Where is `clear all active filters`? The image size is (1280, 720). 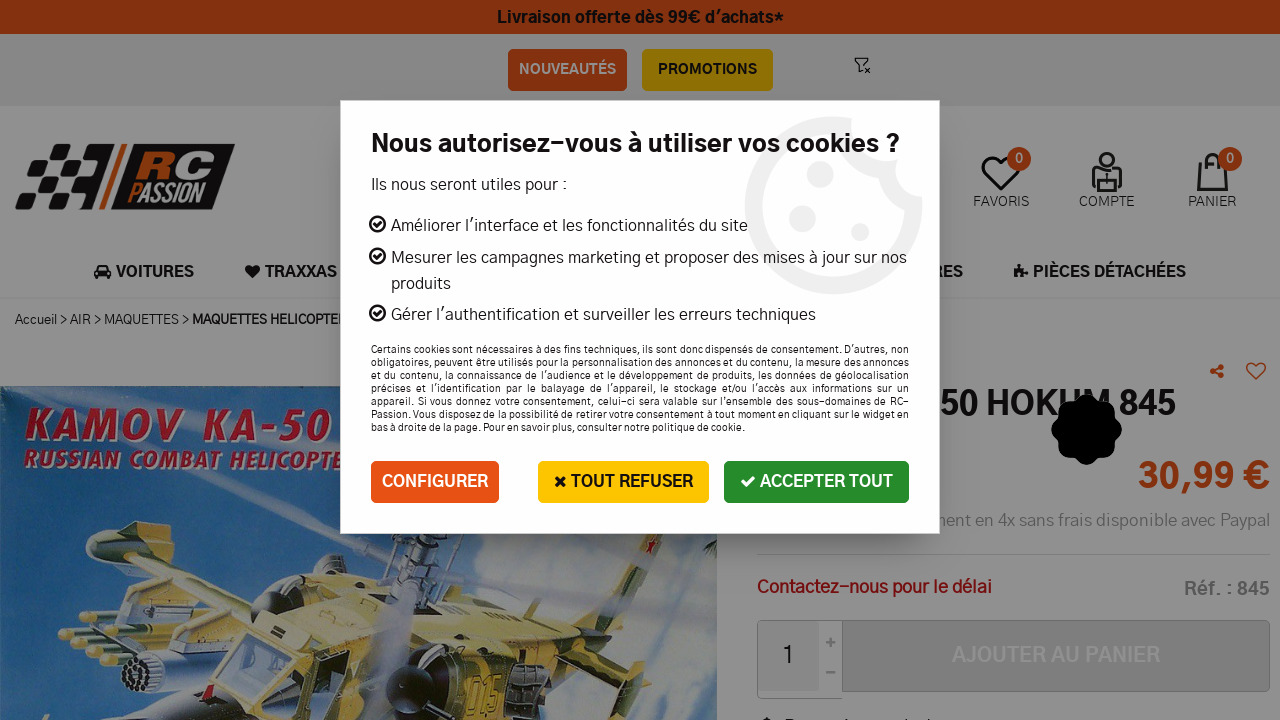 clear all active filters is located at coordinates (861, 64).